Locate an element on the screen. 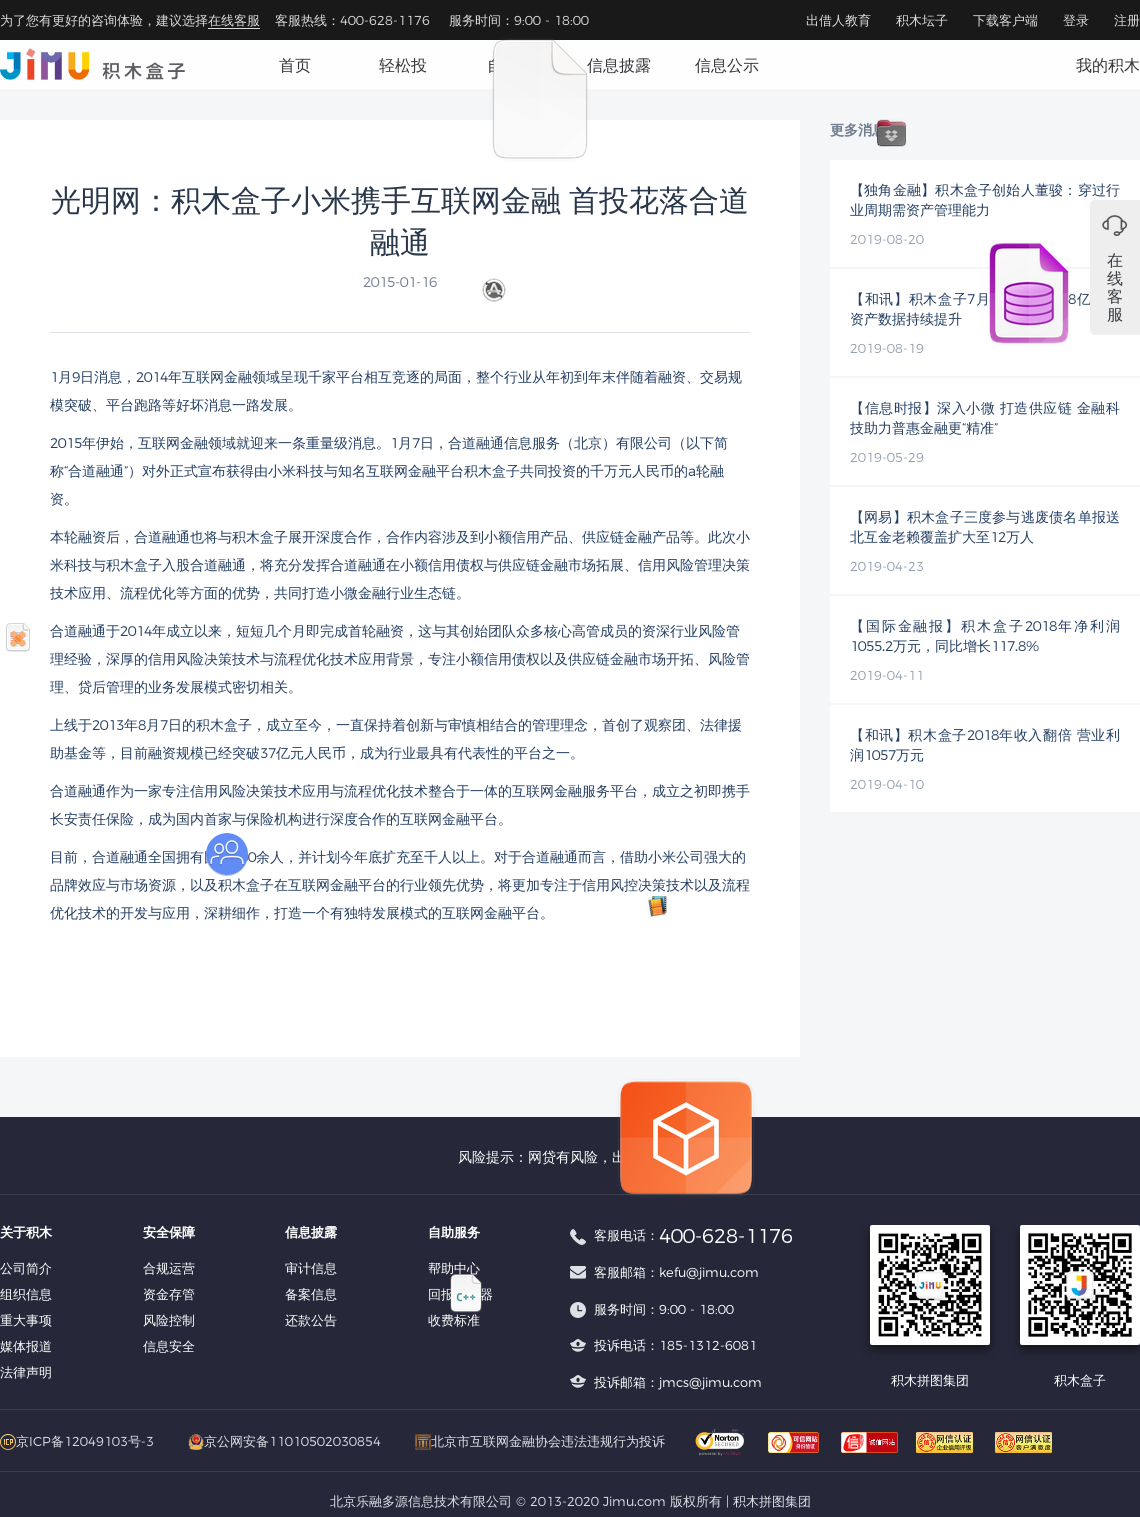 The height and width of the screenshot is (1517, 1140). check for available software updates is located at coordinates (494, 290).